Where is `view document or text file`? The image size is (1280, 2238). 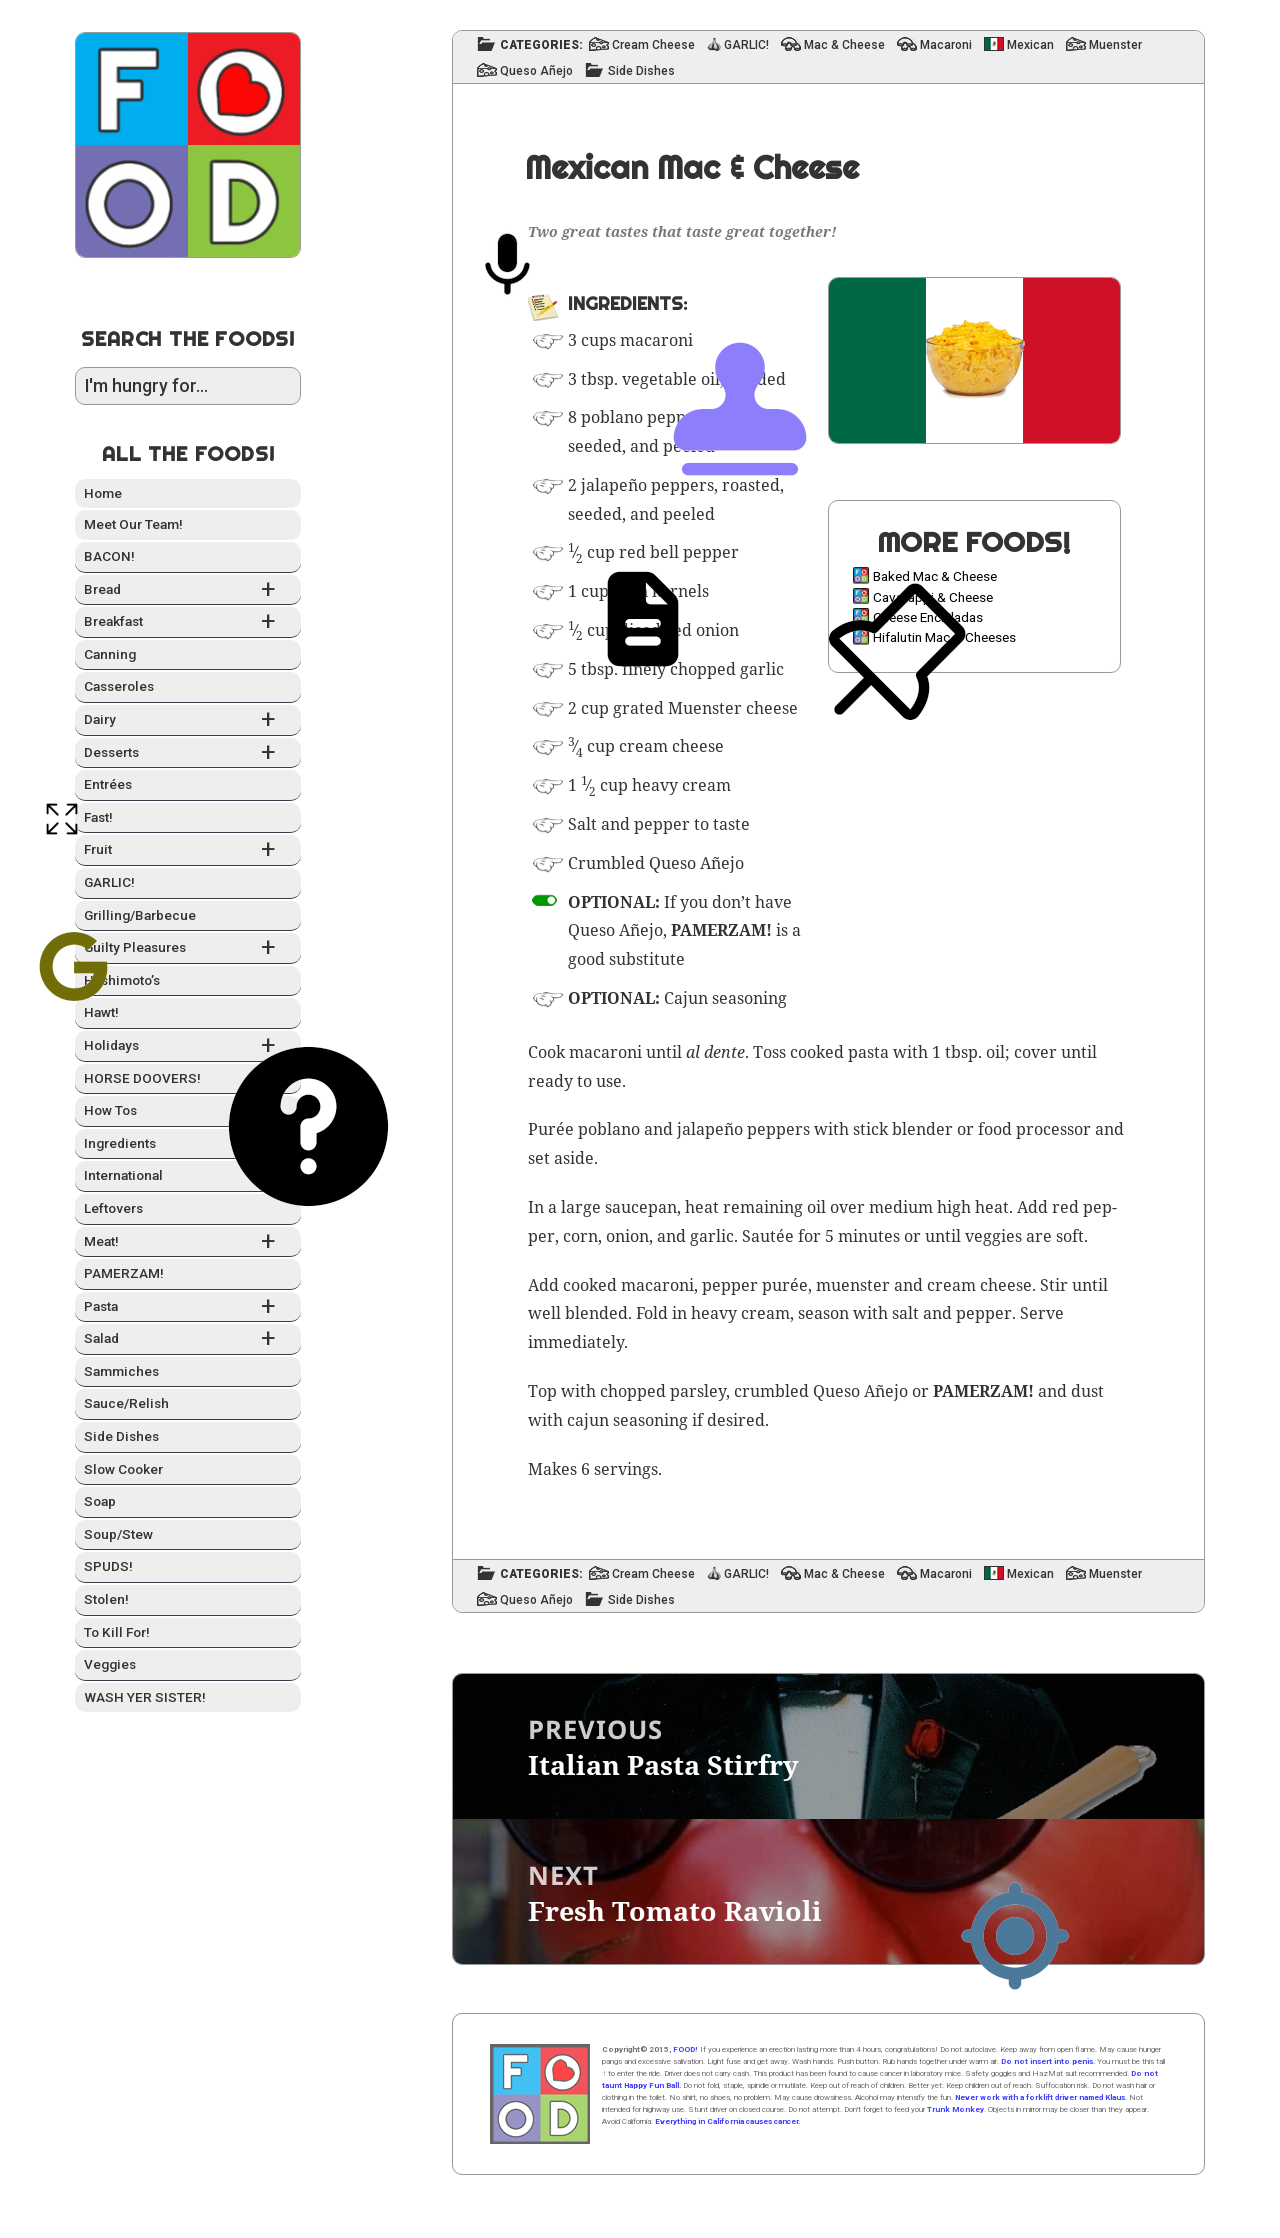
view document or text file is located at coordinates (643, 619).